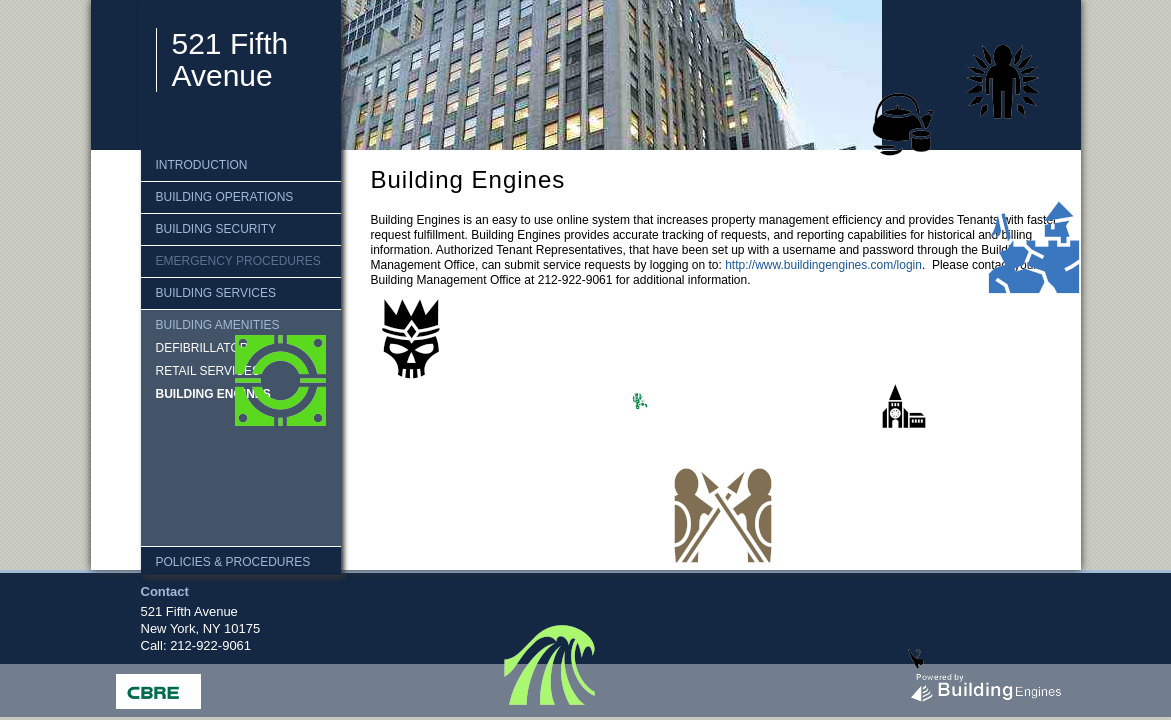 The image size is (1171, 720). Describe the element at coordinates (280, 380) in the screenshot. I see `center or focus on a target` at that location.